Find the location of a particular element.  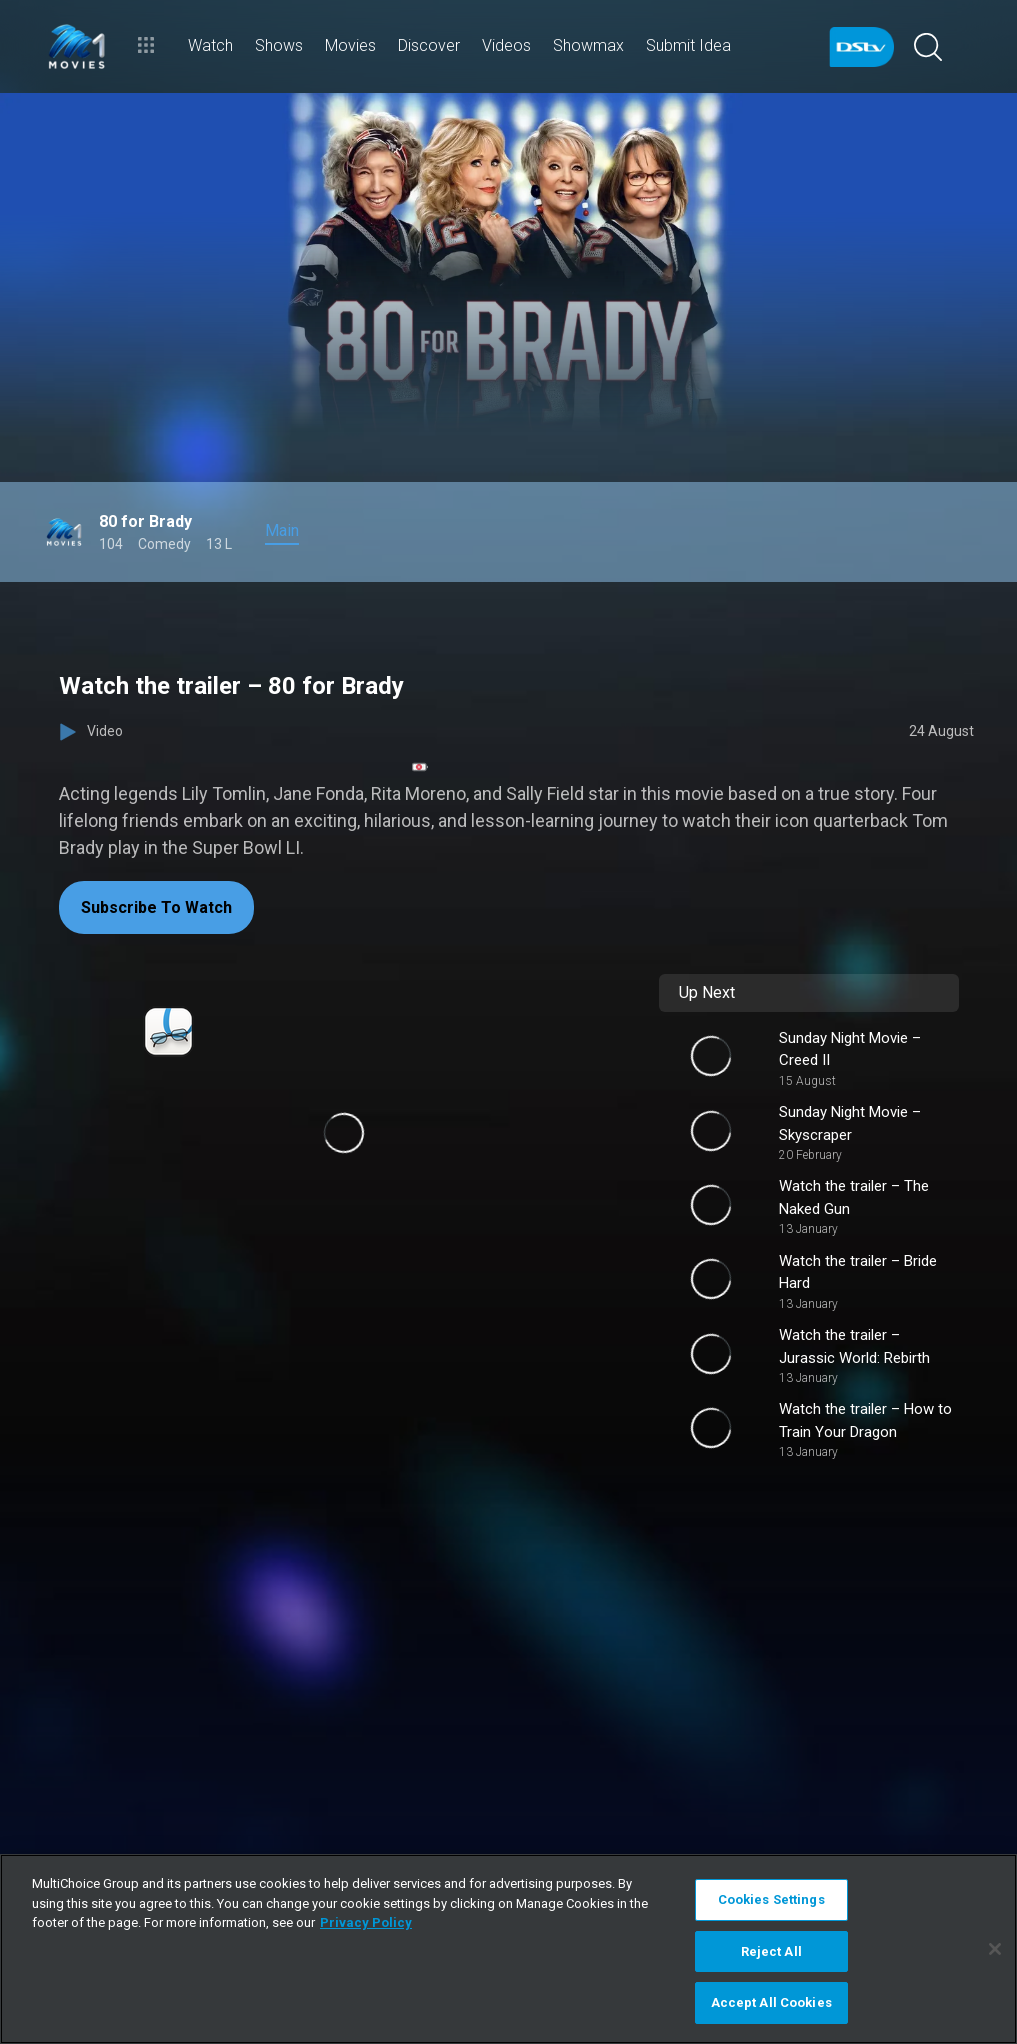

open okular document viewer is located at coordinates (168, 1031).